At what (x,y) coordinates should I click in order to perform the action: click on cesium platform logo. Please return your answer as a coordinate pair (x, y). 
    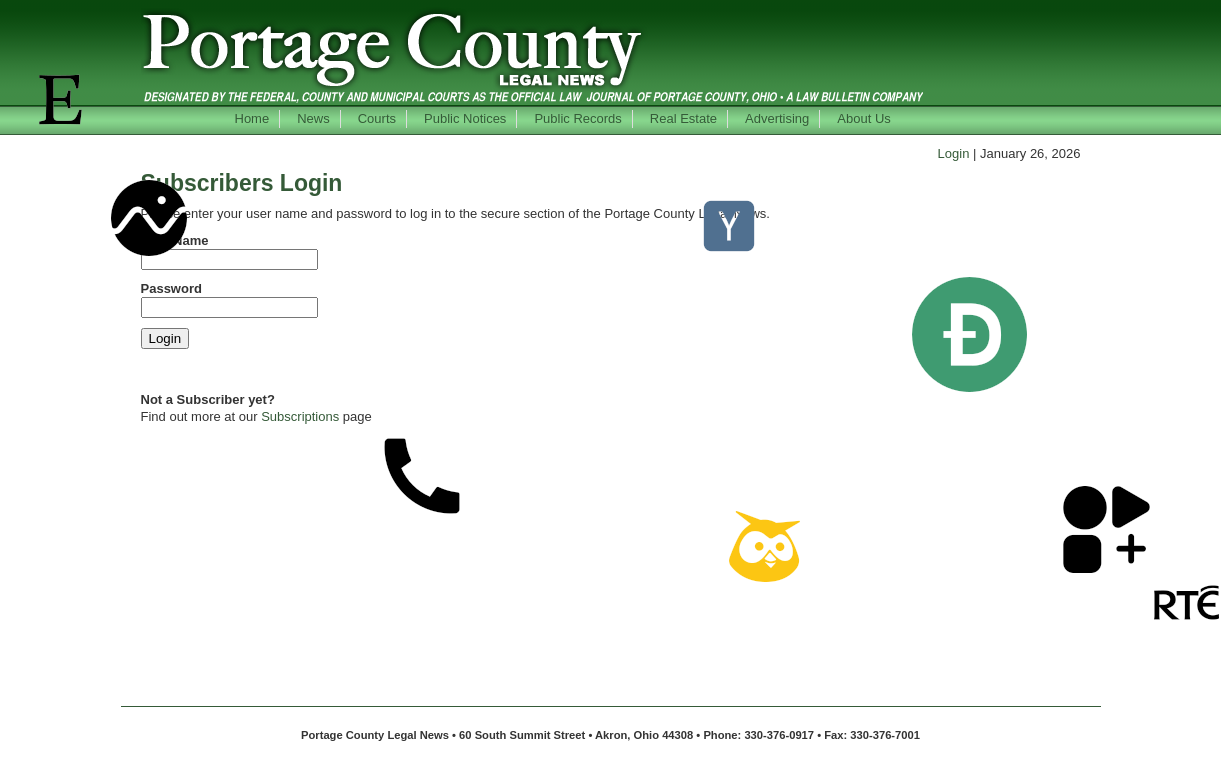
    Looking at the image, I should click on (149, 218).